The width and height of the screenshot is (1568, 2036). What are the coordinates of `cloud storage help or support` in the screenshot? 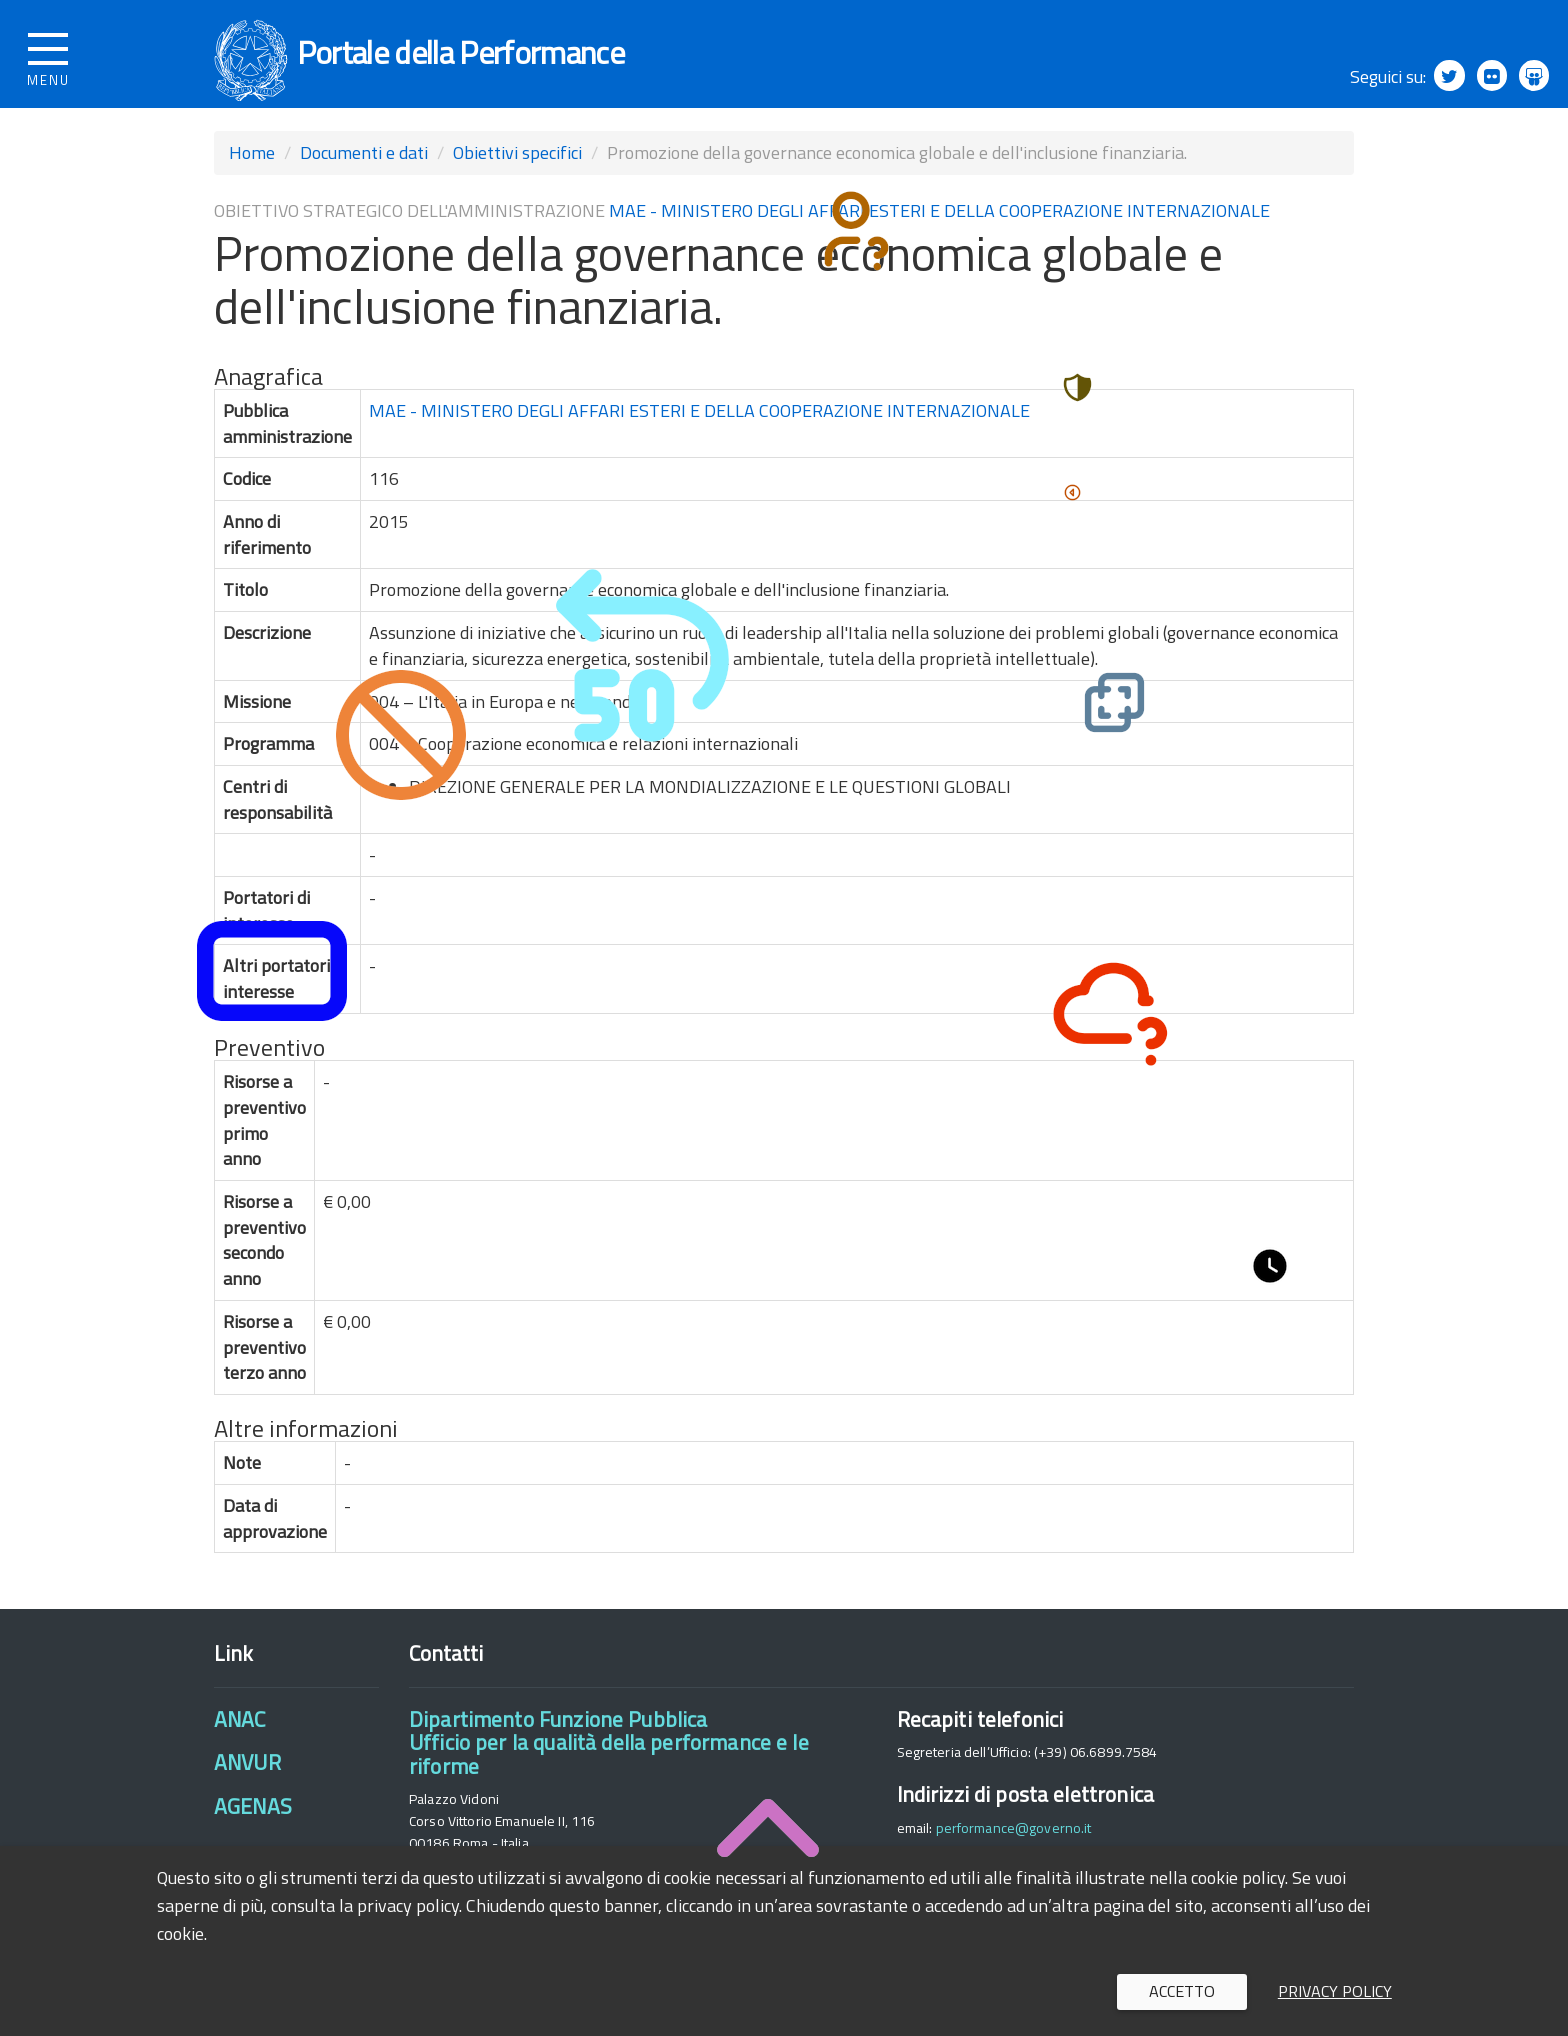 It's located at (1113, 1006).